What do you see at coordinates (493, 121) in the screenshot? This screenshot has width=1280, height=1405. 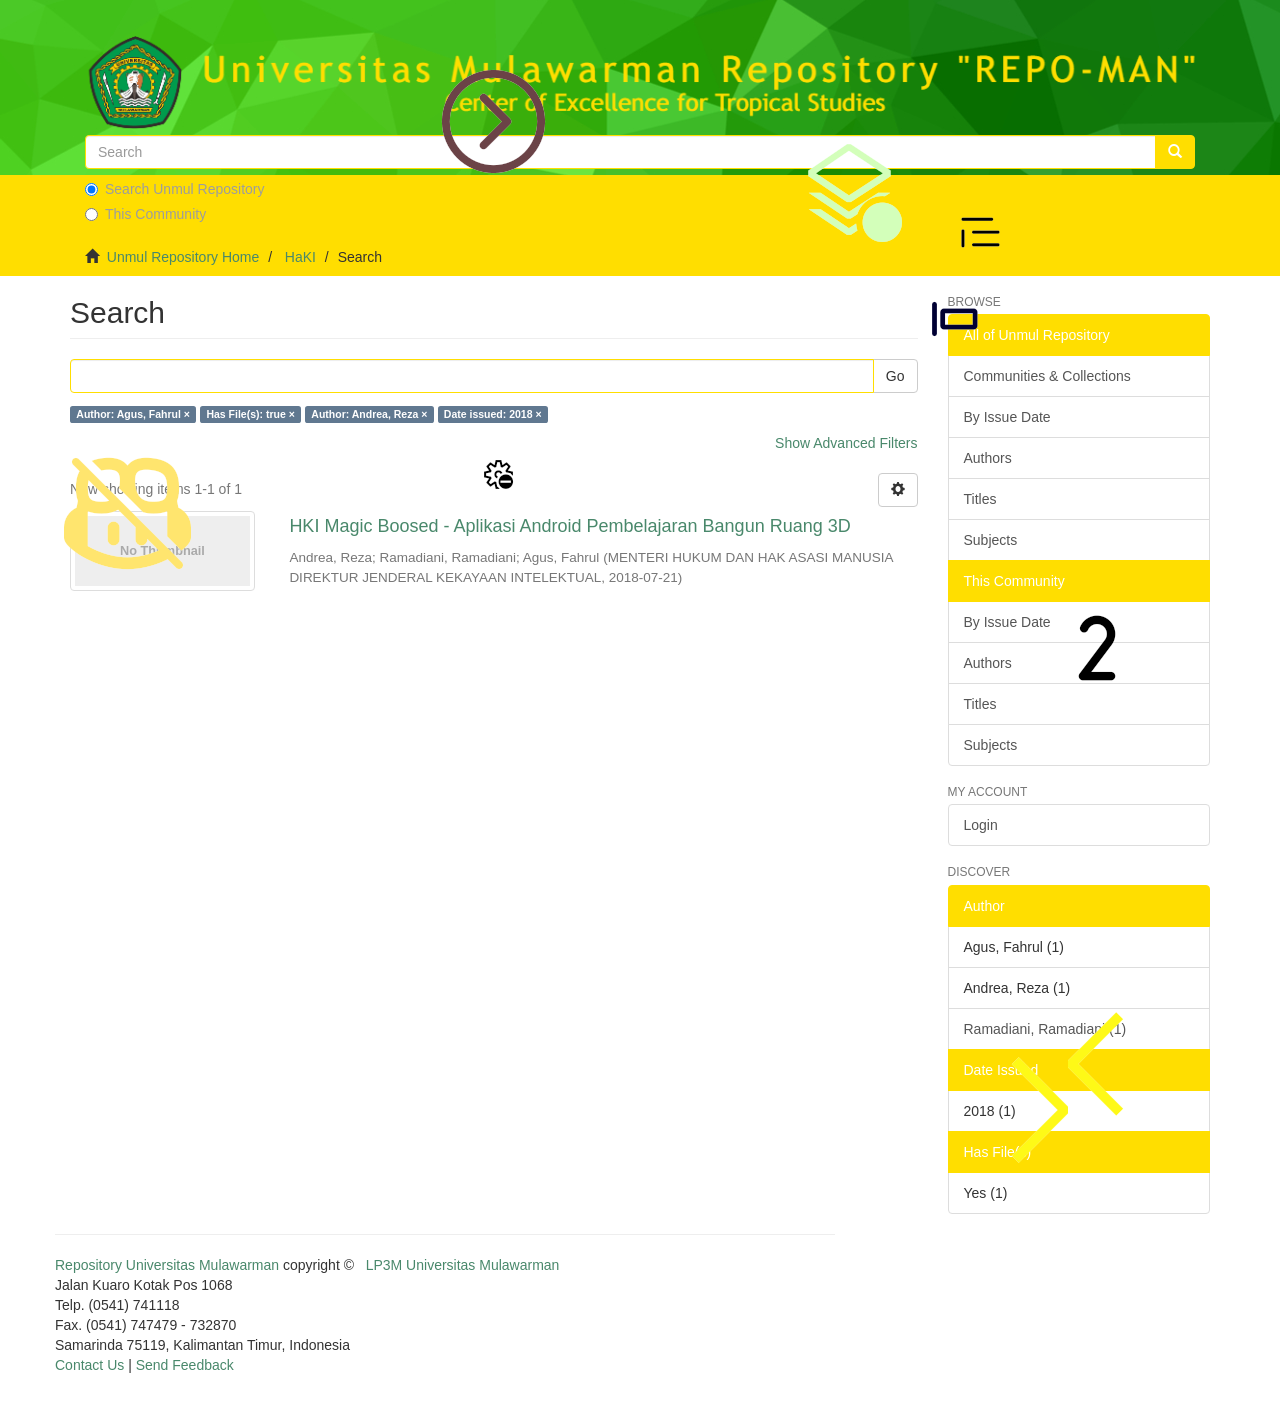 I see `navigate to the next item or screen` at bounding box center [493, 121].